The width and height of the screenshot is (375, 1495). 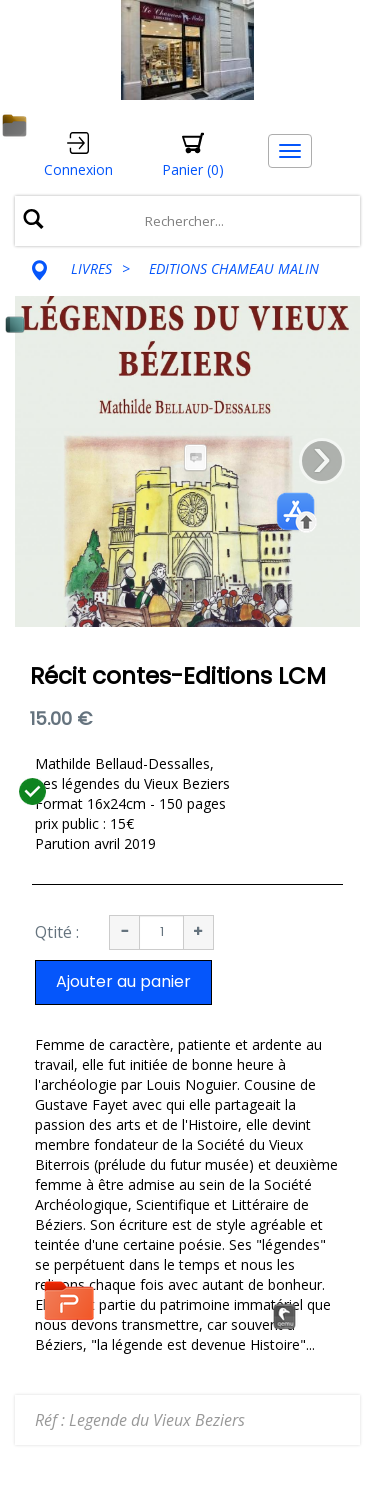 What do you see at coordinates (15, 324) in the screenshot?
I see `access the desktop folder` at bounding box center [15, 324].